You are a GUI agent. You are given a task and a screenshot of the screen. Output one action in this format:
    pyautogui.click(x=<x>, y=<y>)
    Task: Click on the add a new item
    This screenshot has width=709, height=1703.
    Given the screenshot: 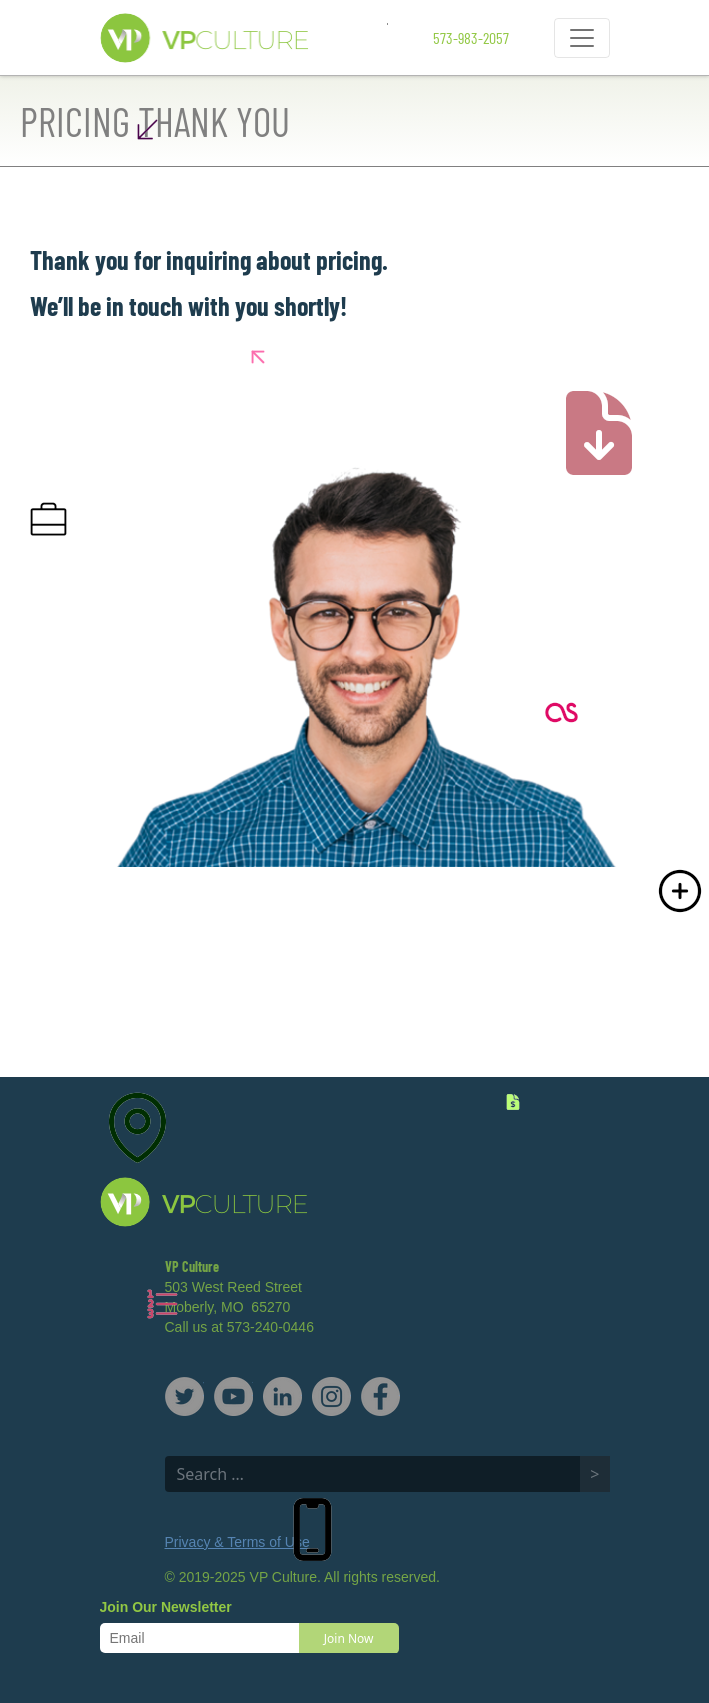 What is the action you would take?
    pyautogui.click(x=680, y=891)
    